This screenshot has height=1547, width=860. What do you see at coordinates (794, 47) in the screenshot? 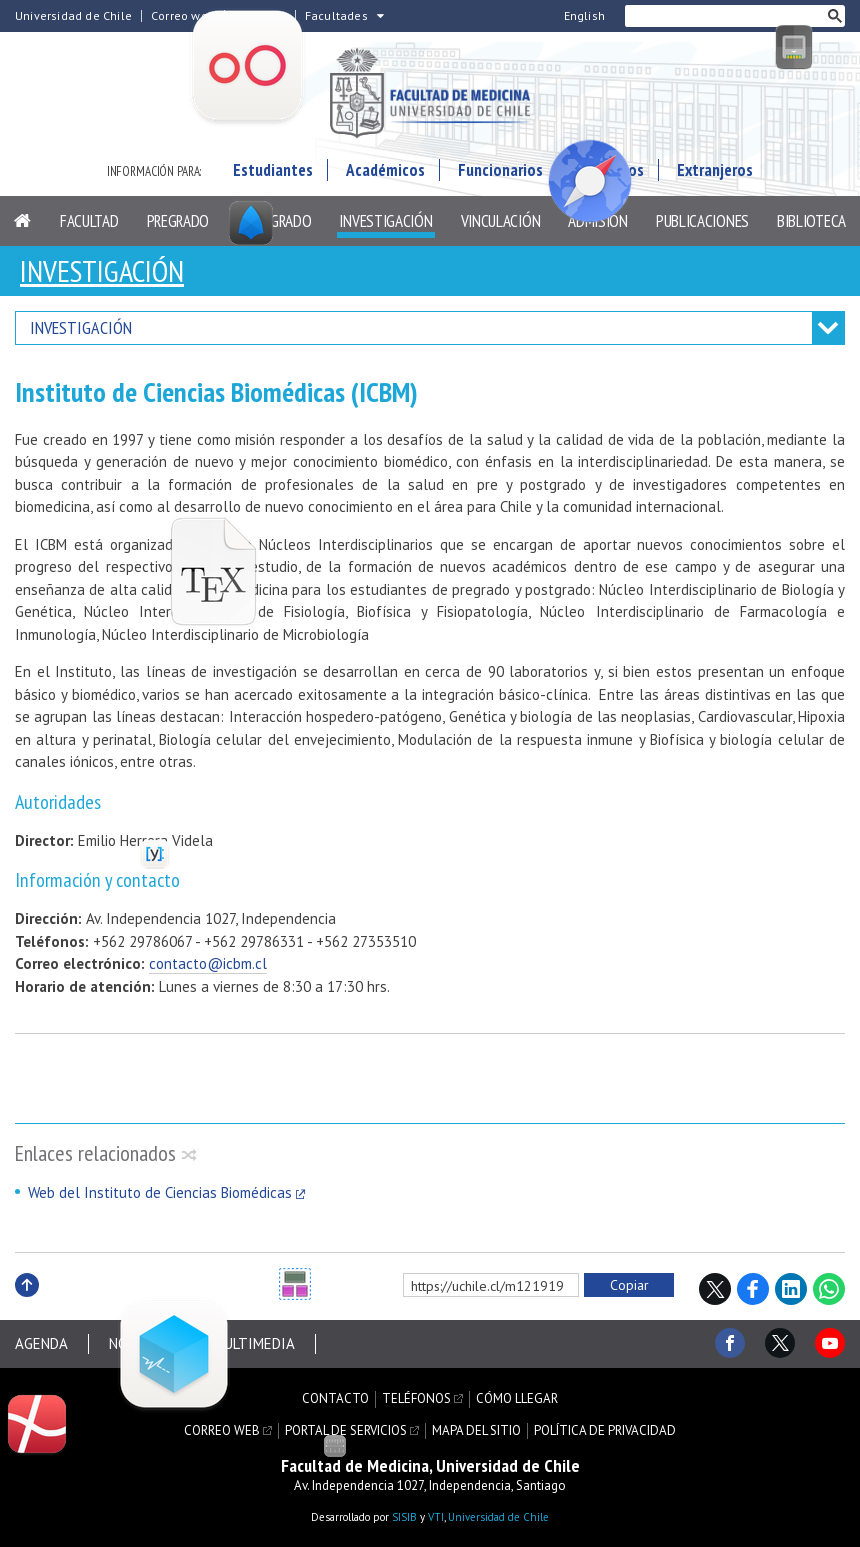
I see `sega genesis 32x rom file` at bounding box center [794, 47].